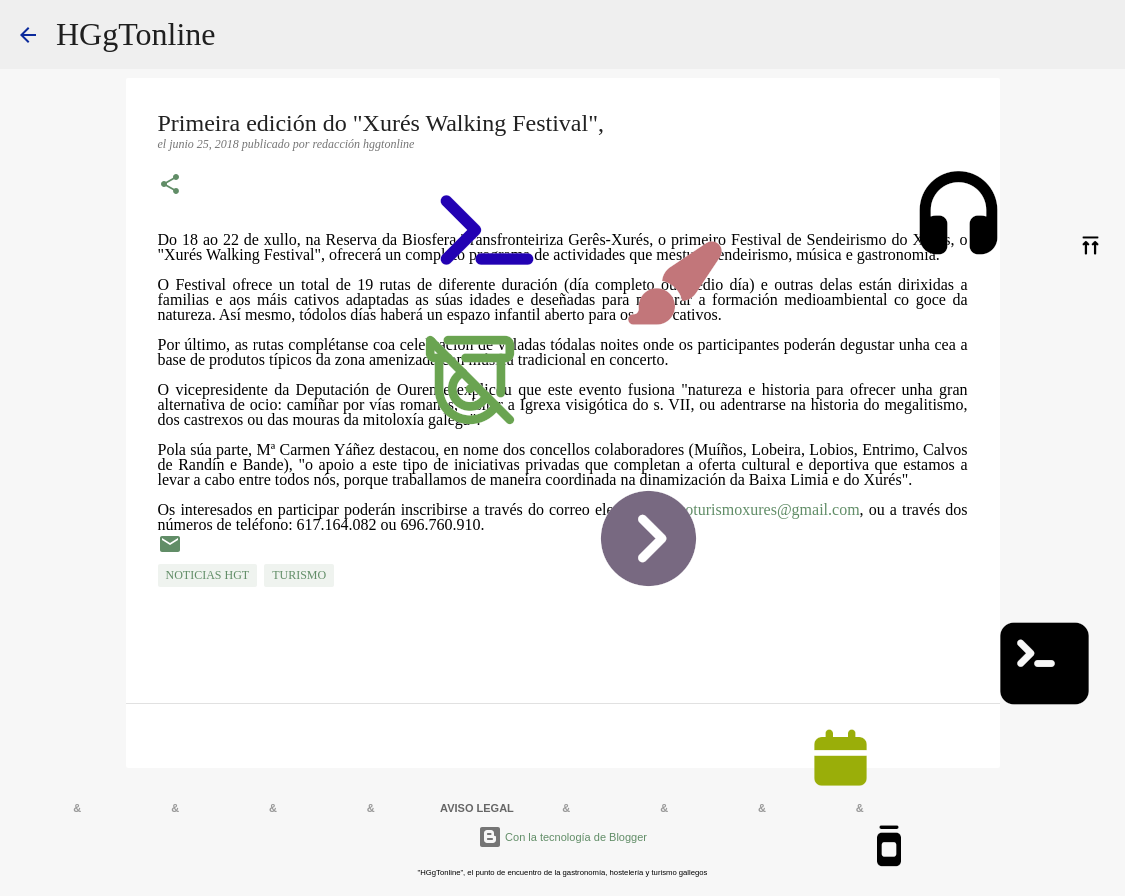 This screenshot has height=896, width=1125. What do you see at coordinates (675, 283) in the screenshot?
I see `access drawing or painting tools` at bounding box center [675, 283].